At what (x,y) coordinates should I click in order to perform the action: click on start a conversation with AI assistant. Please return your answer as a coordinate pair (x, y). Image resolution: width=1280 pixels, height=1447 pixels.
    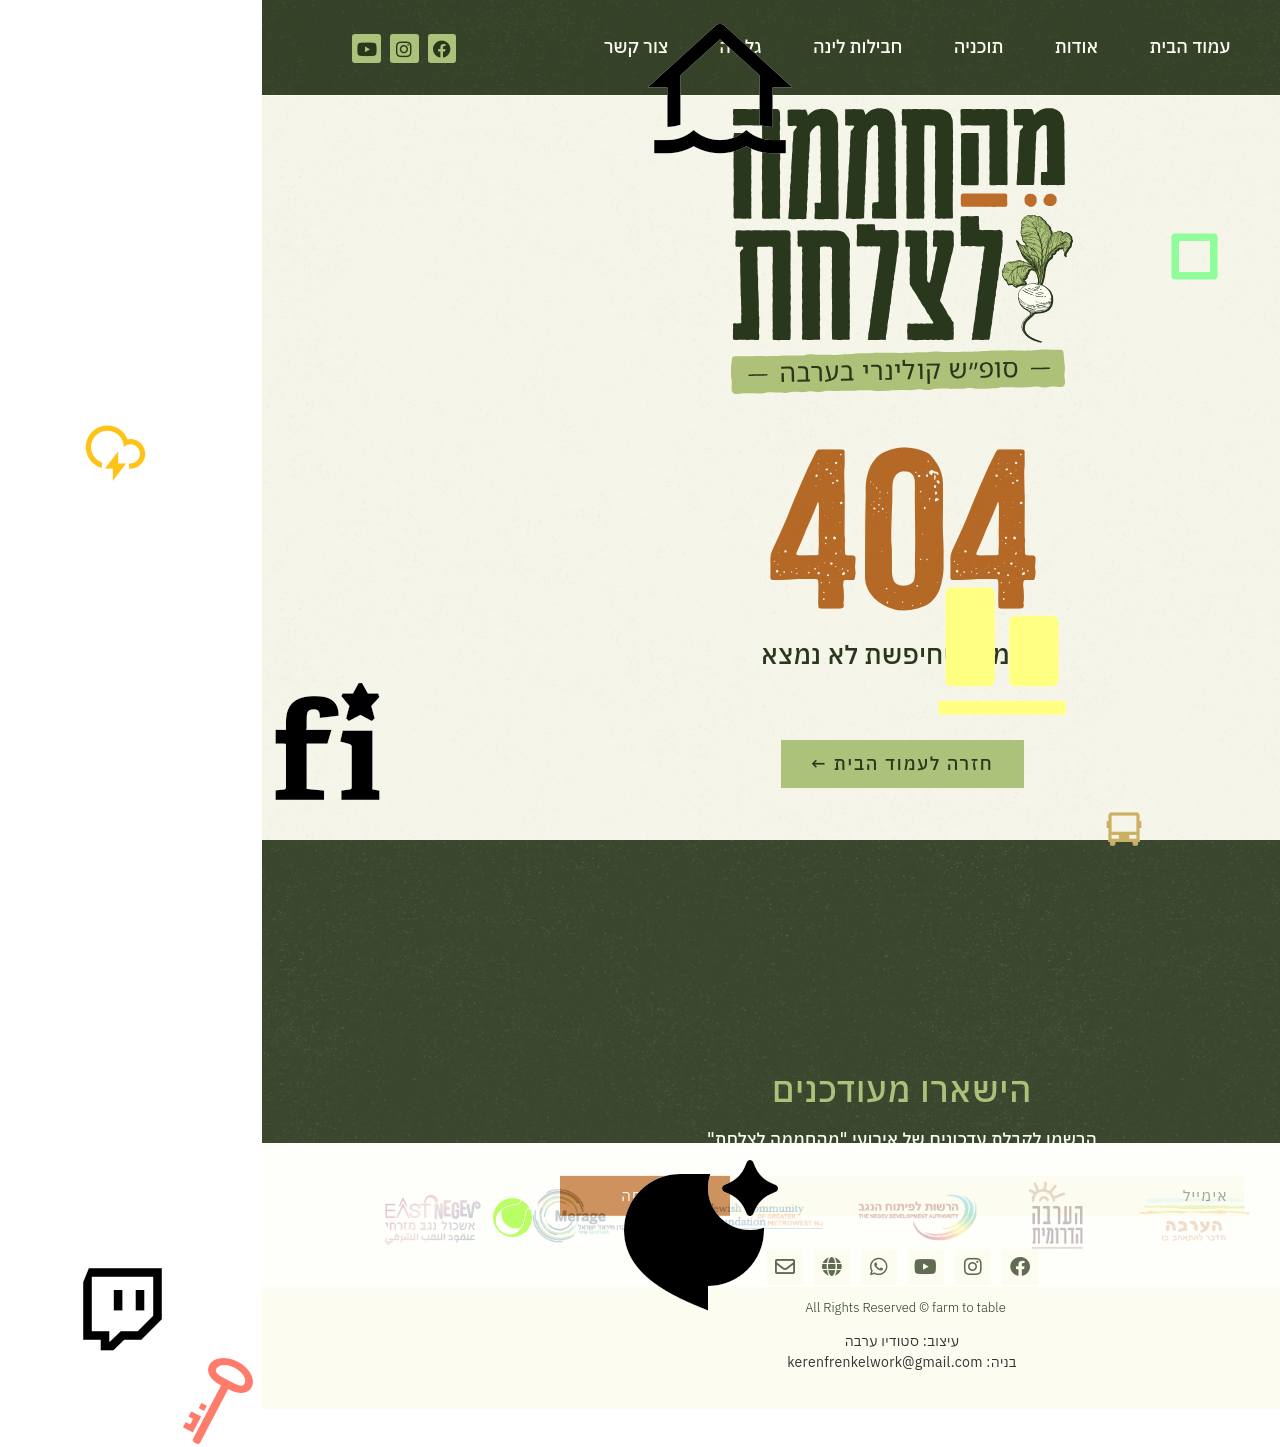
    Looking at the image, I should click on (694, 1237).